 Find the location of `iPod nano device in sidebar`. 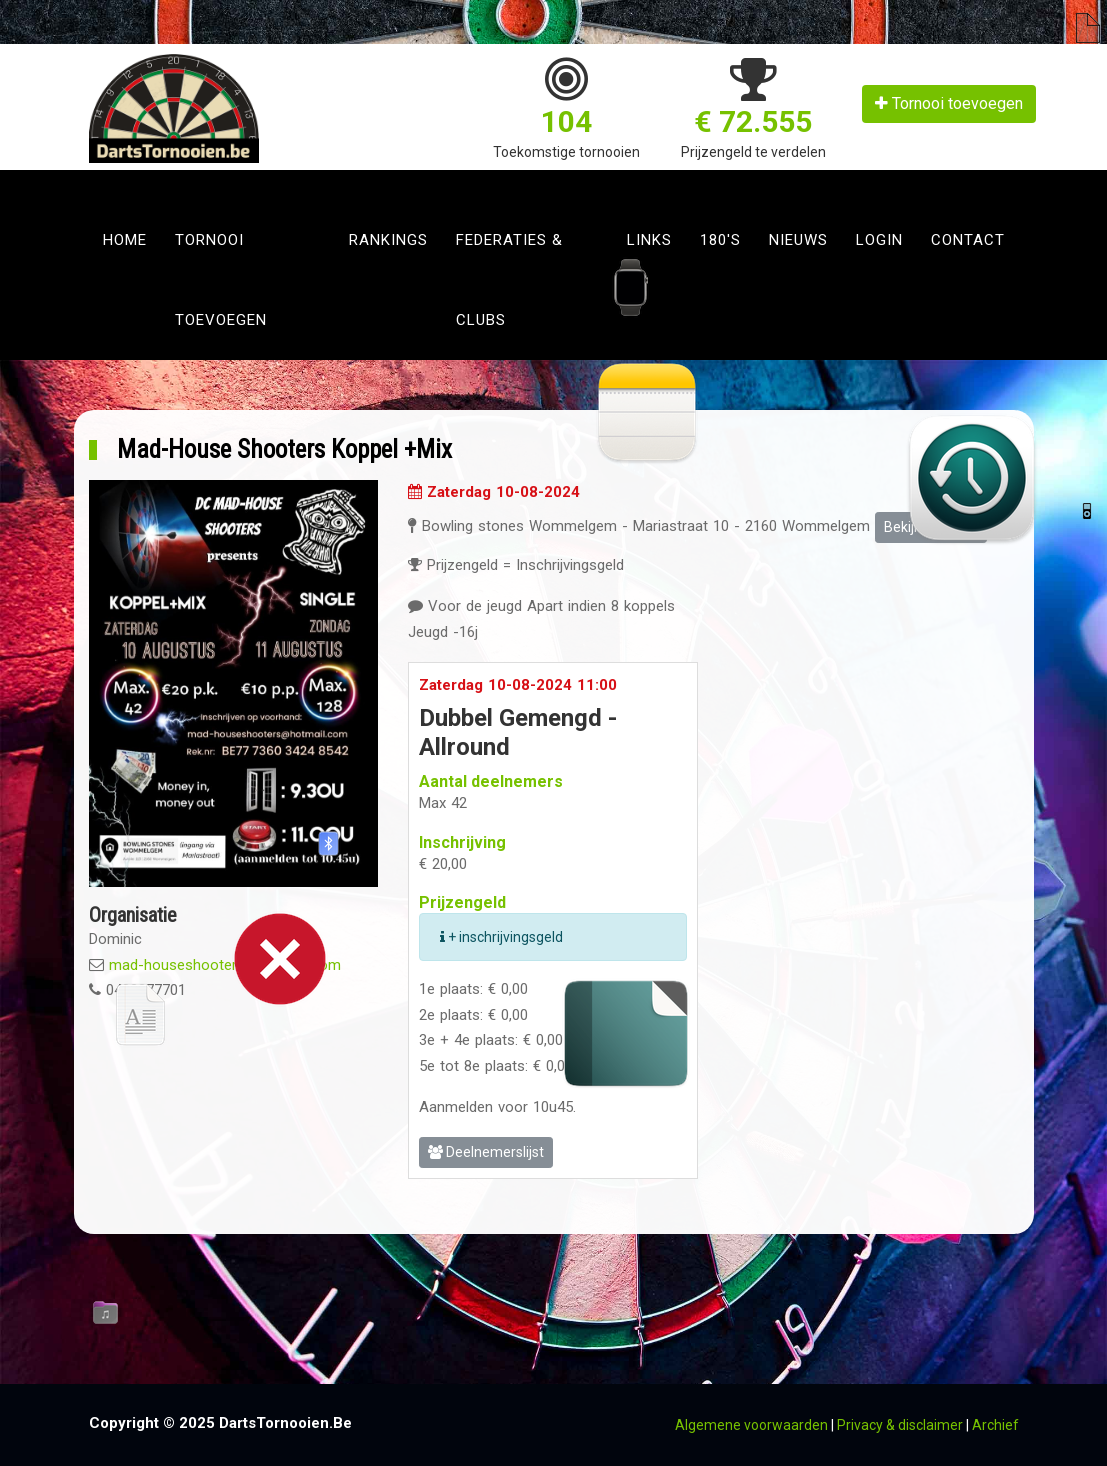

iPod nano device in sidebar is located at coordinates (1087, 511).